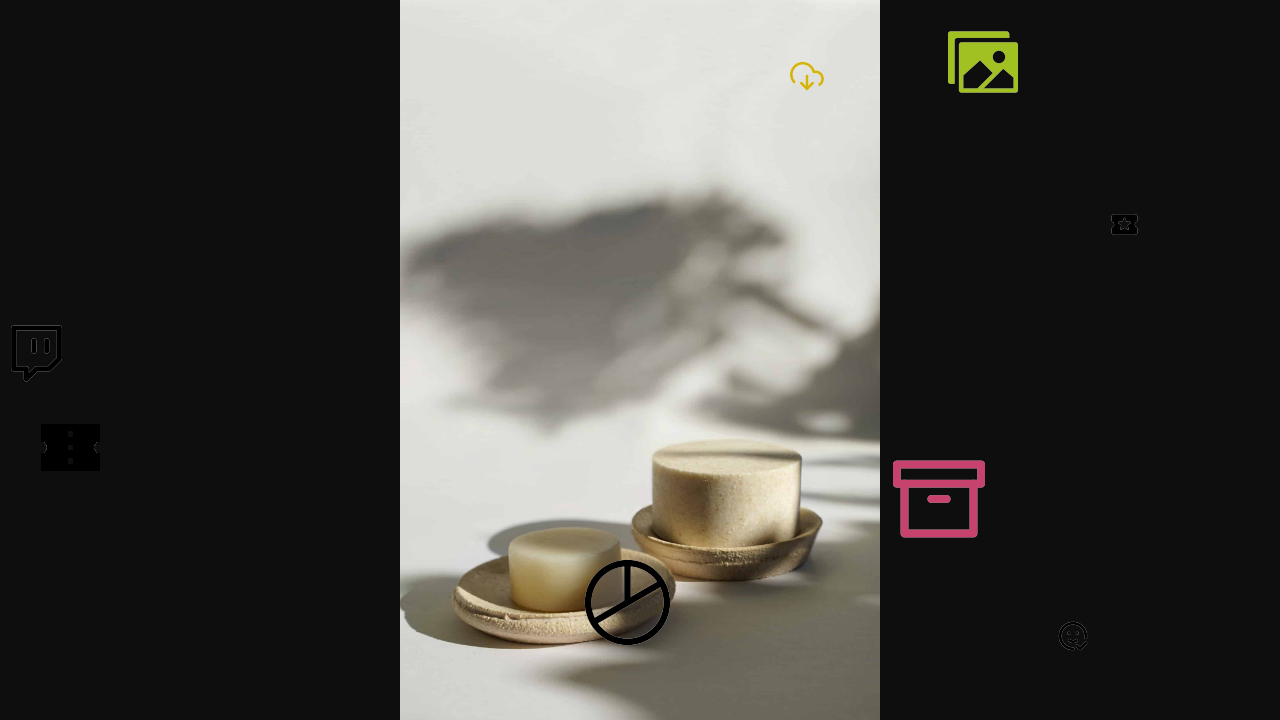  What do you see at coordinates (70, 447) in the screenshot?
I see `view your tickets or passes` at bounding box center [70, 447].